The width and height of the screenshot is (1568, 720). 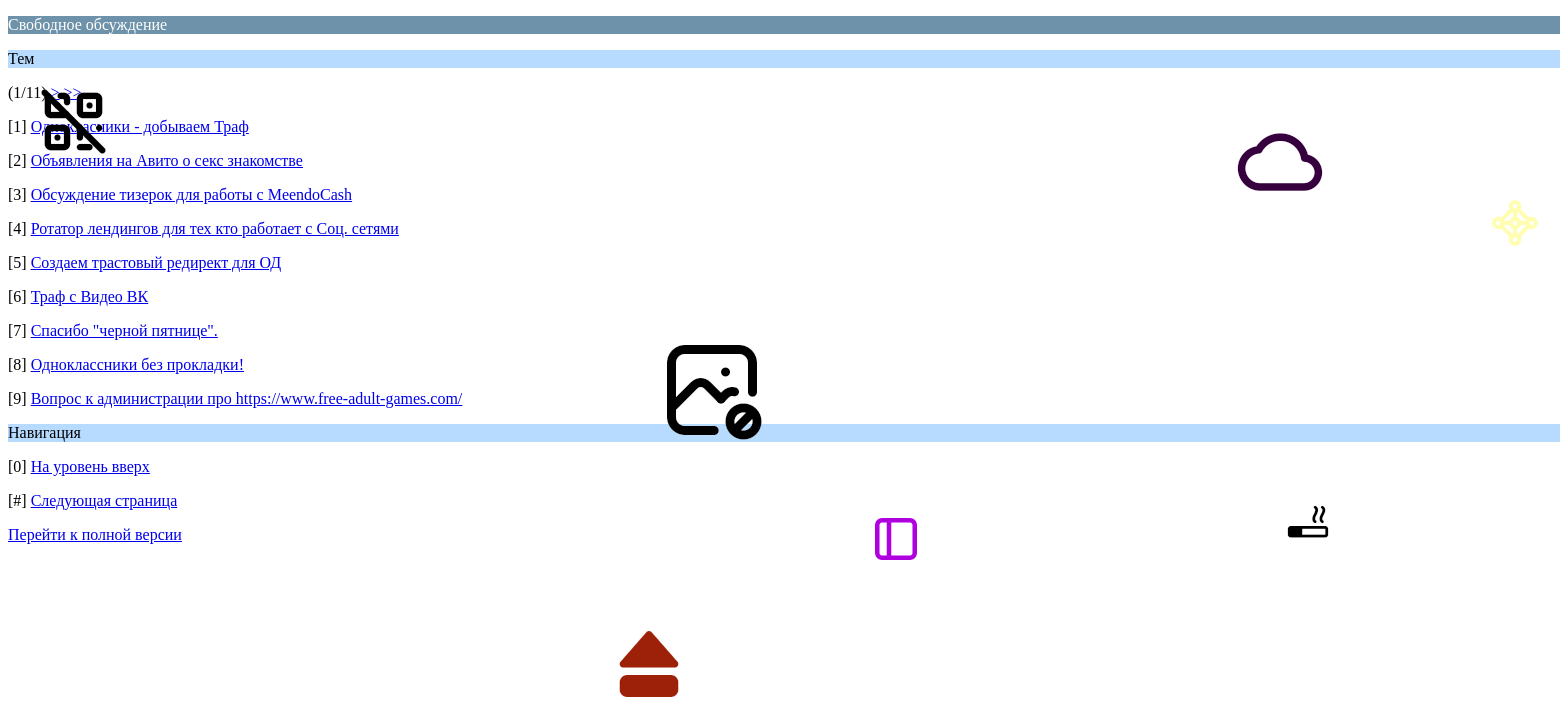 I want to click on toggle sidebar navigation, so click(x=896, y=539).